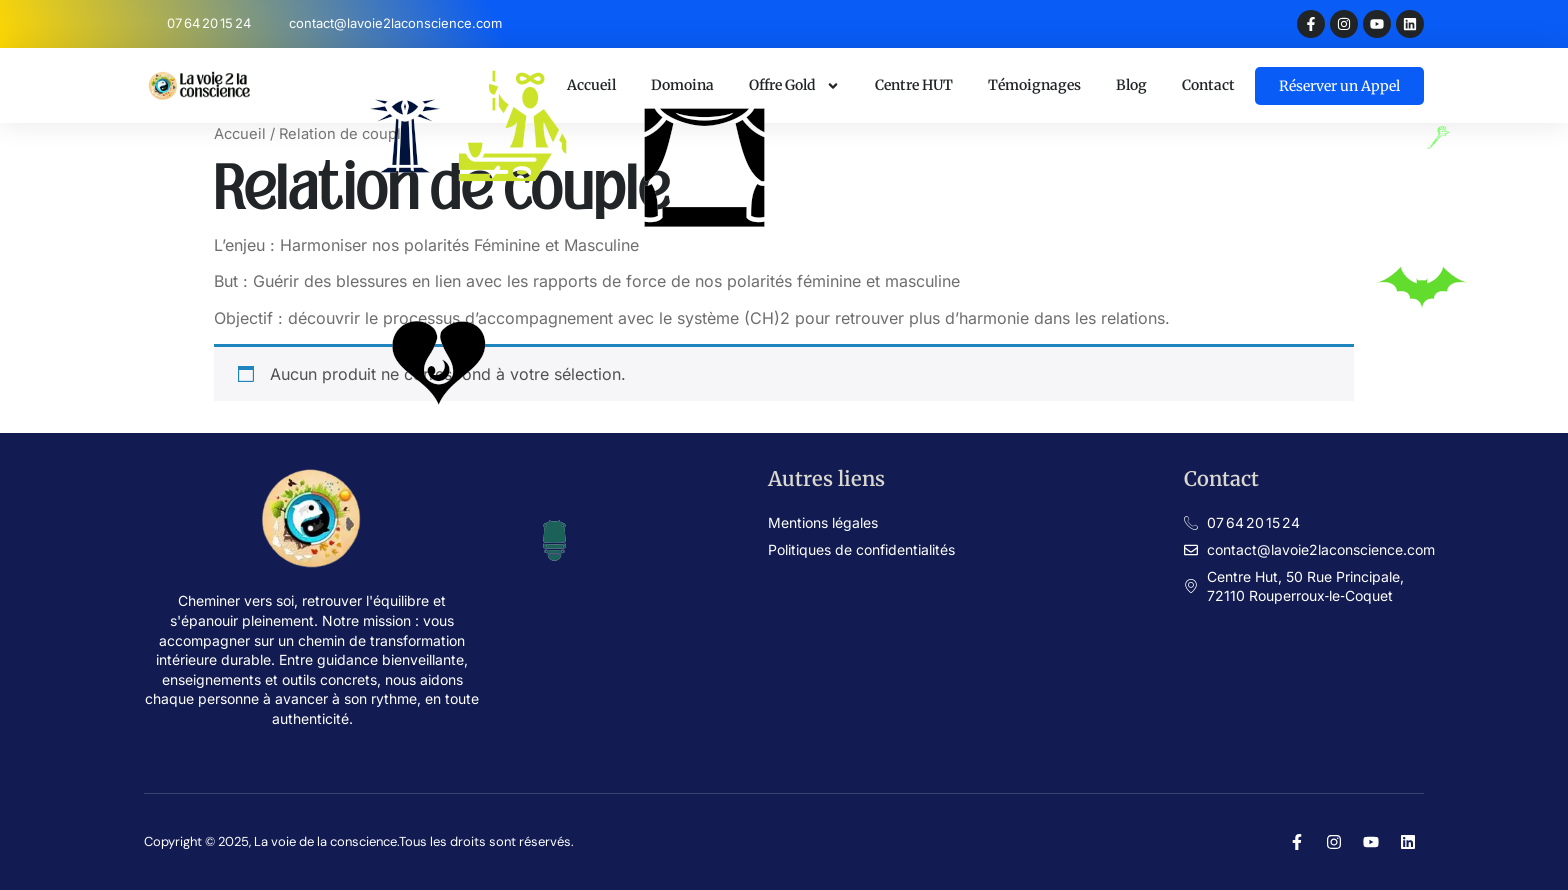 This screenshot has width=1568, height=890. What do you see at coordinates (438, 360) in the screenshot?
I see `donate blood or health resource` at bounding box center [438, 360].